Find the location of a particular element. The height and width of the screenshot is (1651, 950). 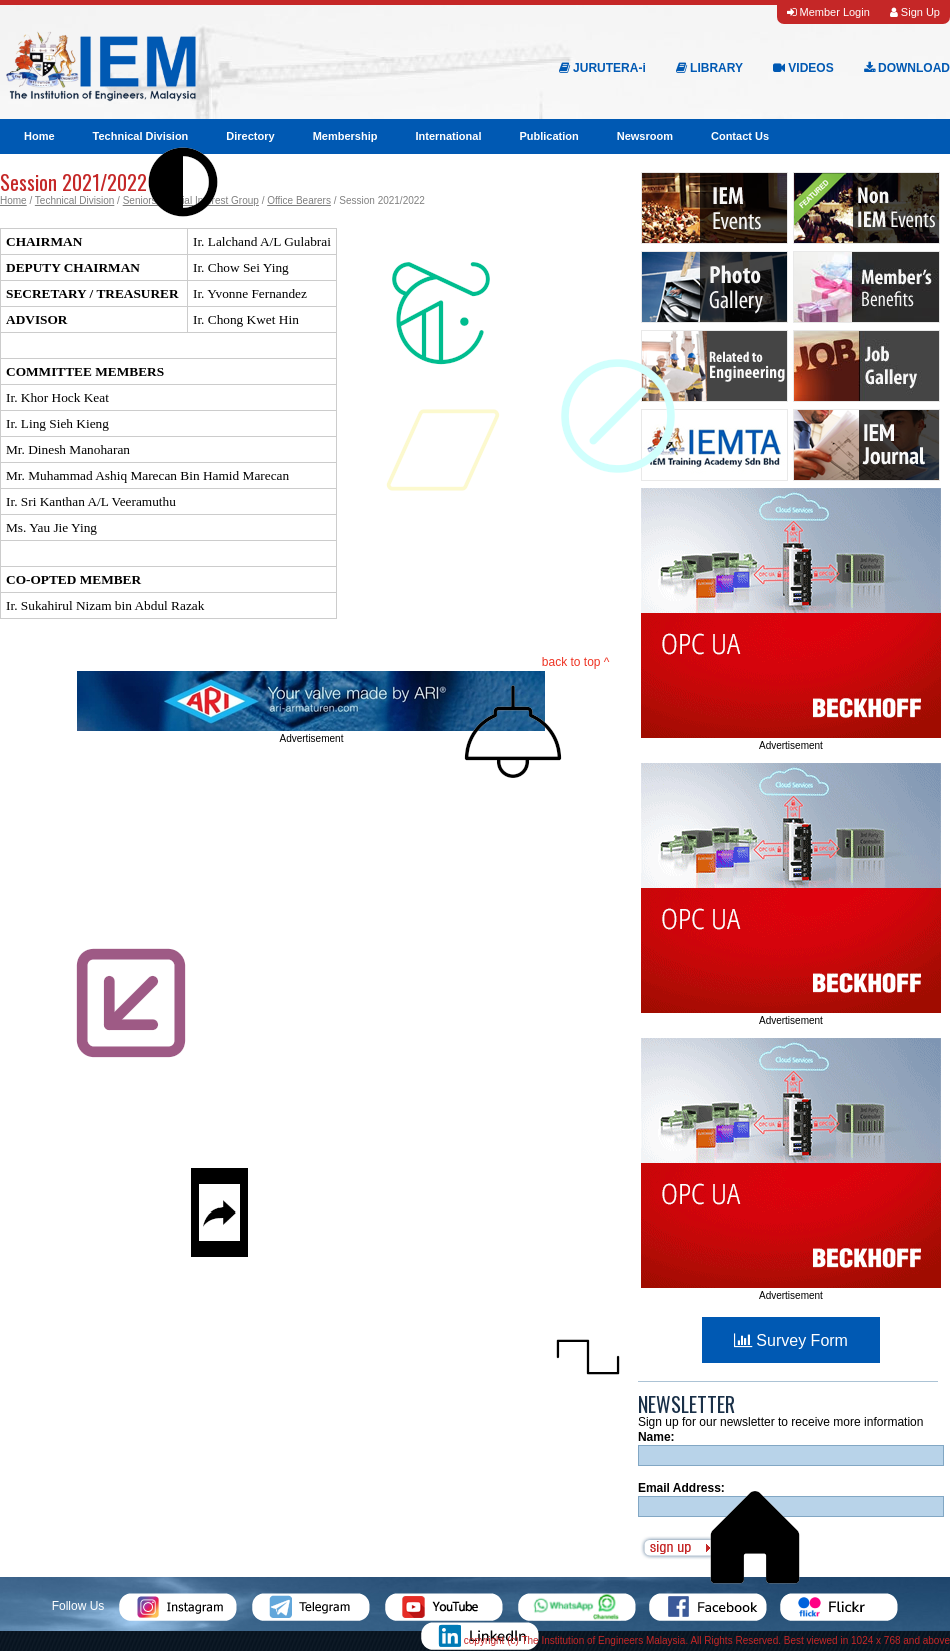

toggle square wave audio signal is located at coordinates (588, 1357).